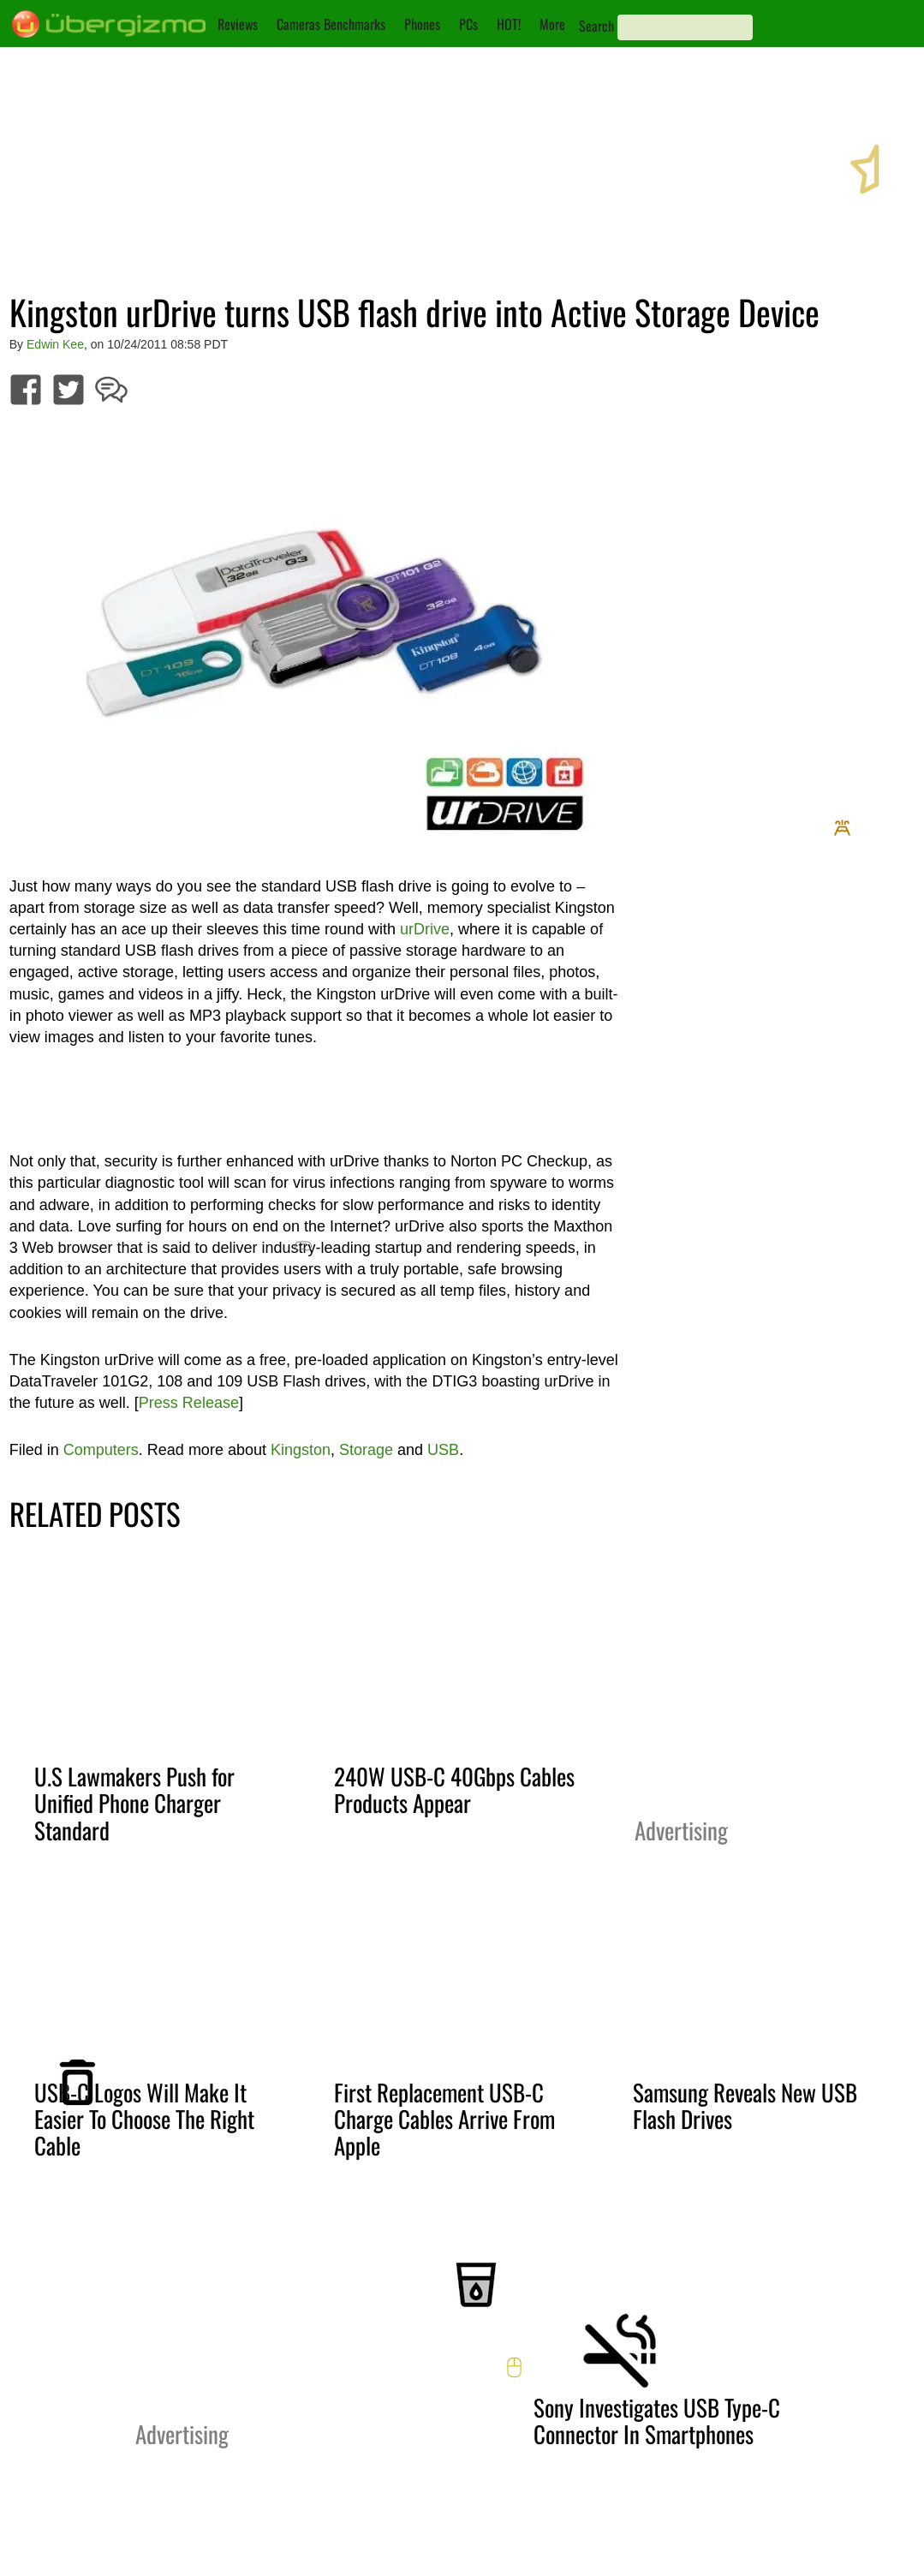 The image size is (924, 2576). Describe the element at coordinates (842, 827) in the screenshot. I see `indicates volcanic or geothermal activity` at that location.